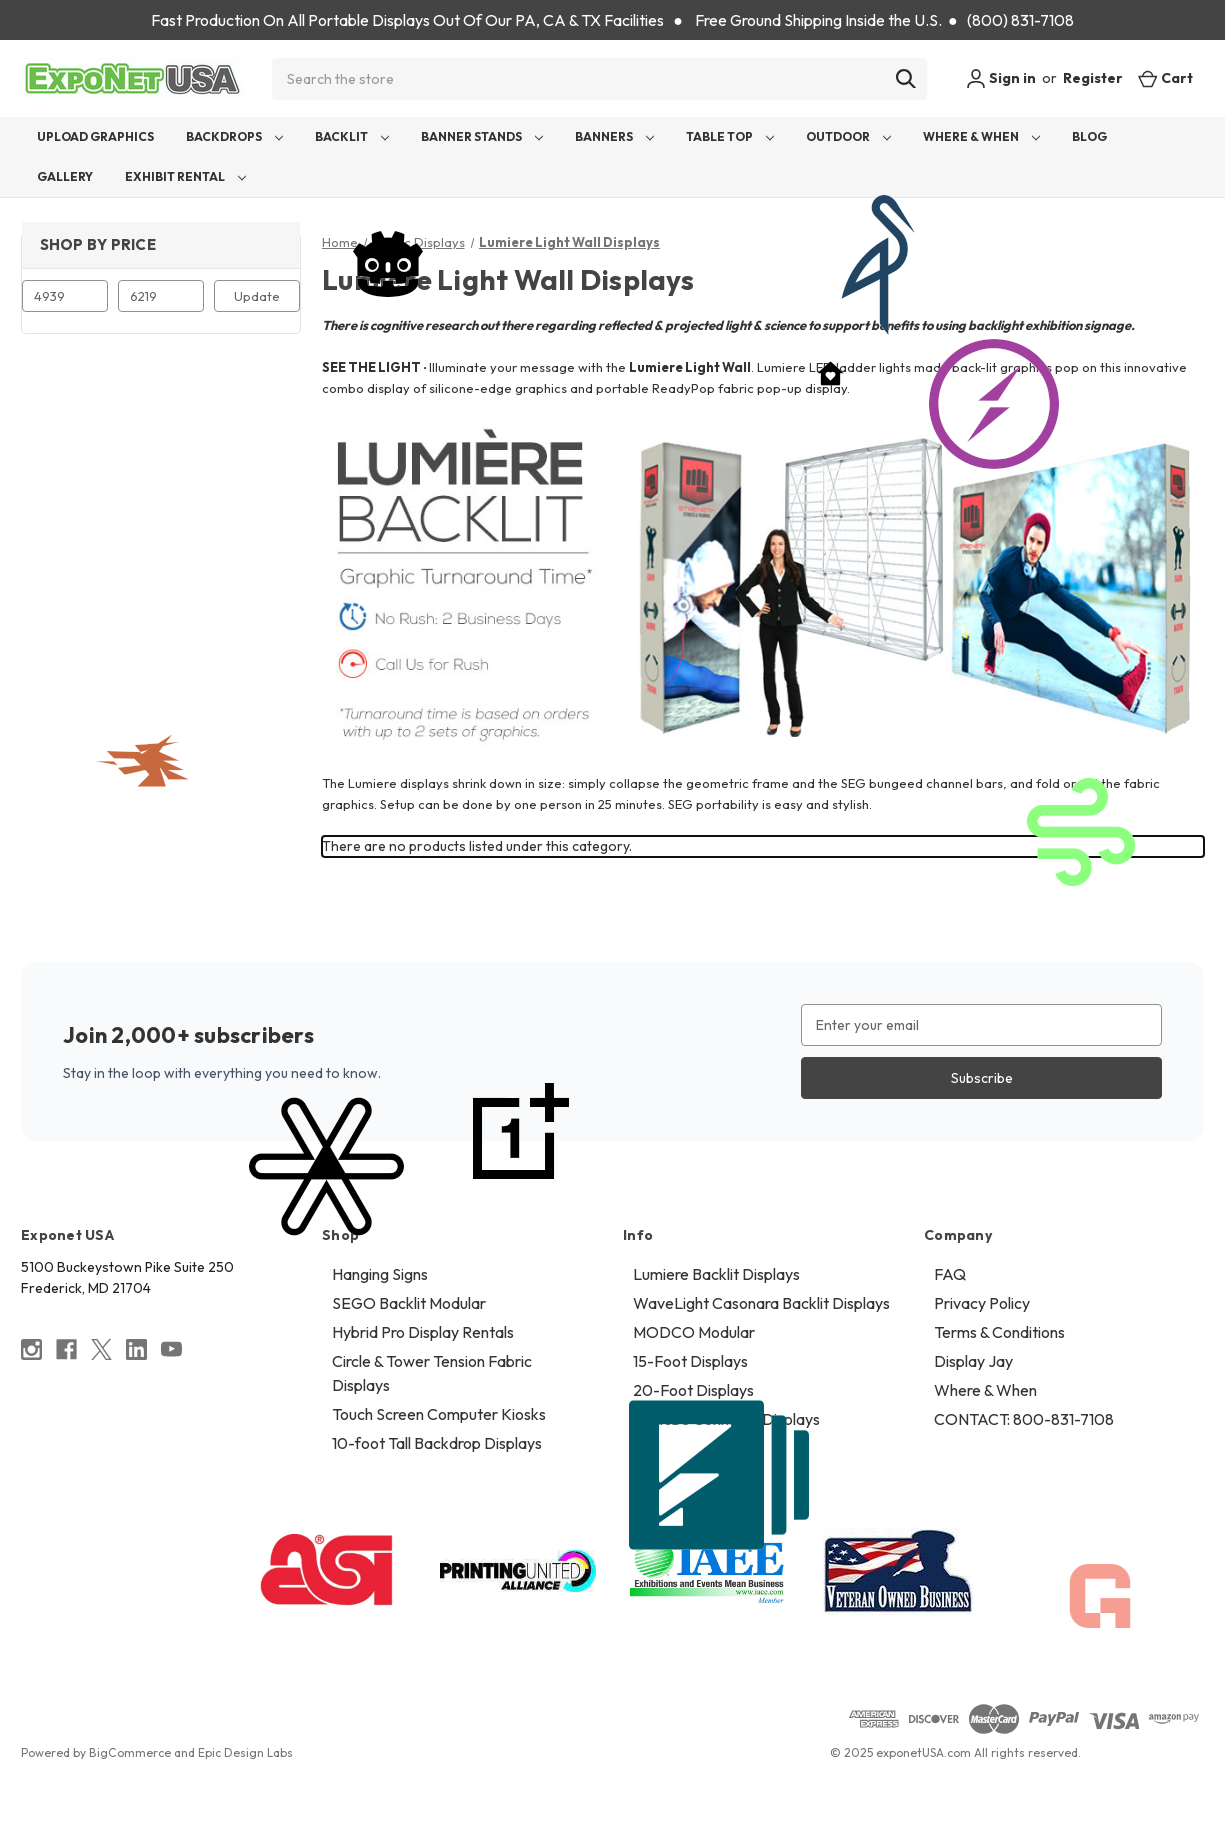 This screenshot has width=1225, height=1832. Describe the element at coordinates (326, 1166) in the screenshot. I see `open google authenticator app` at that location.